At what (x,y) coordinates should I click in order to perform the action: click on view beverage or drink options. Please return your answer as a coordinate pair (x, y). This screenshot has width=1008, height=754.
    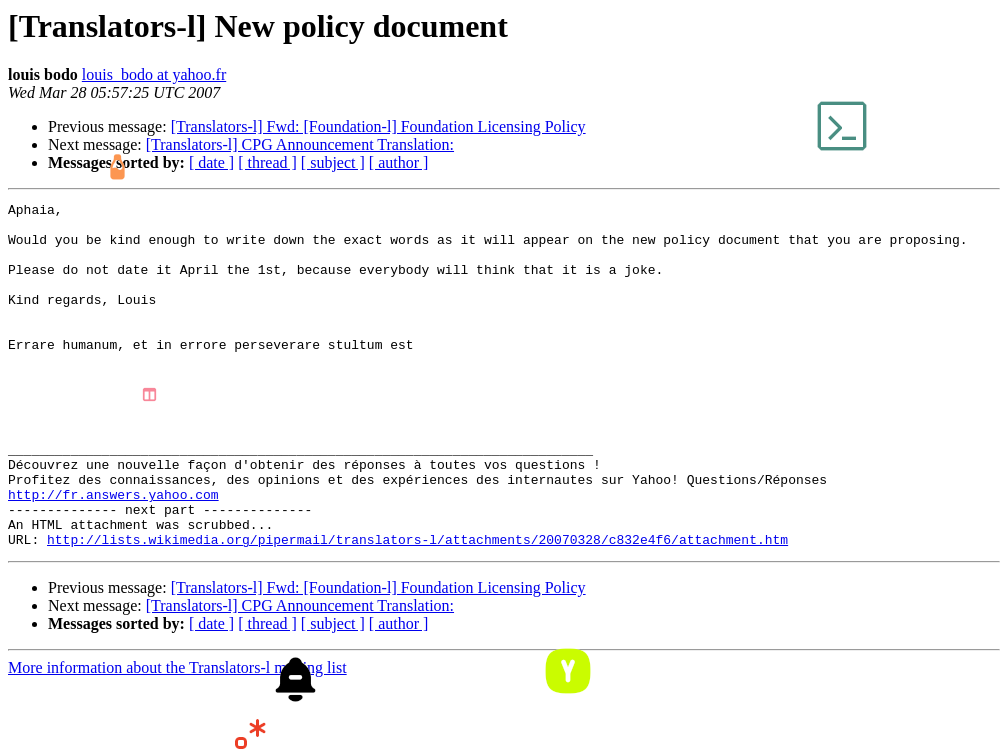
    Looking at the image, I should click on (117, 167).